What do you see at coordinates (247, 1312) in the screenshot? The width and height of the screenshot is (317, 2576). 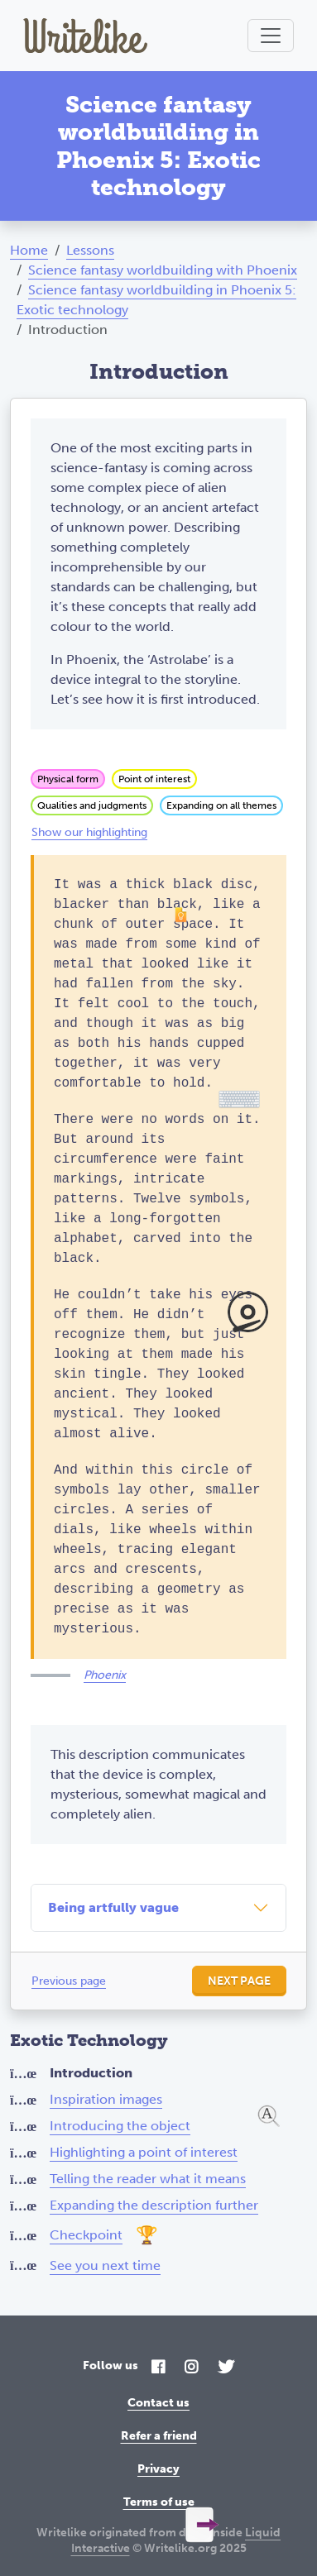 I see `open disk utility to manage storage devices` at bounding box center [247, 1312].